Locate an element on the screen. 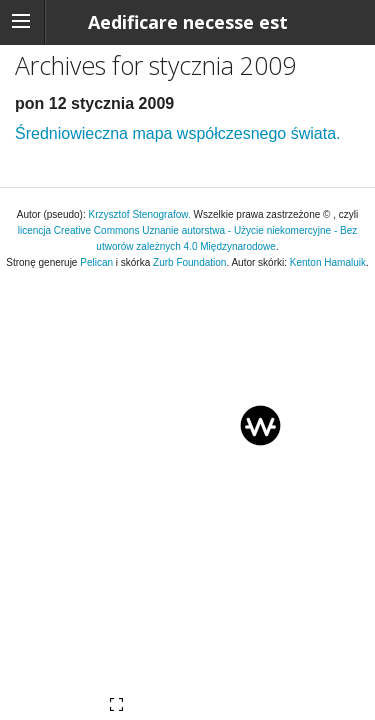 This screenshot has height=720, width=375. expand to fullscreen mode is located at coordinates (116, 704).